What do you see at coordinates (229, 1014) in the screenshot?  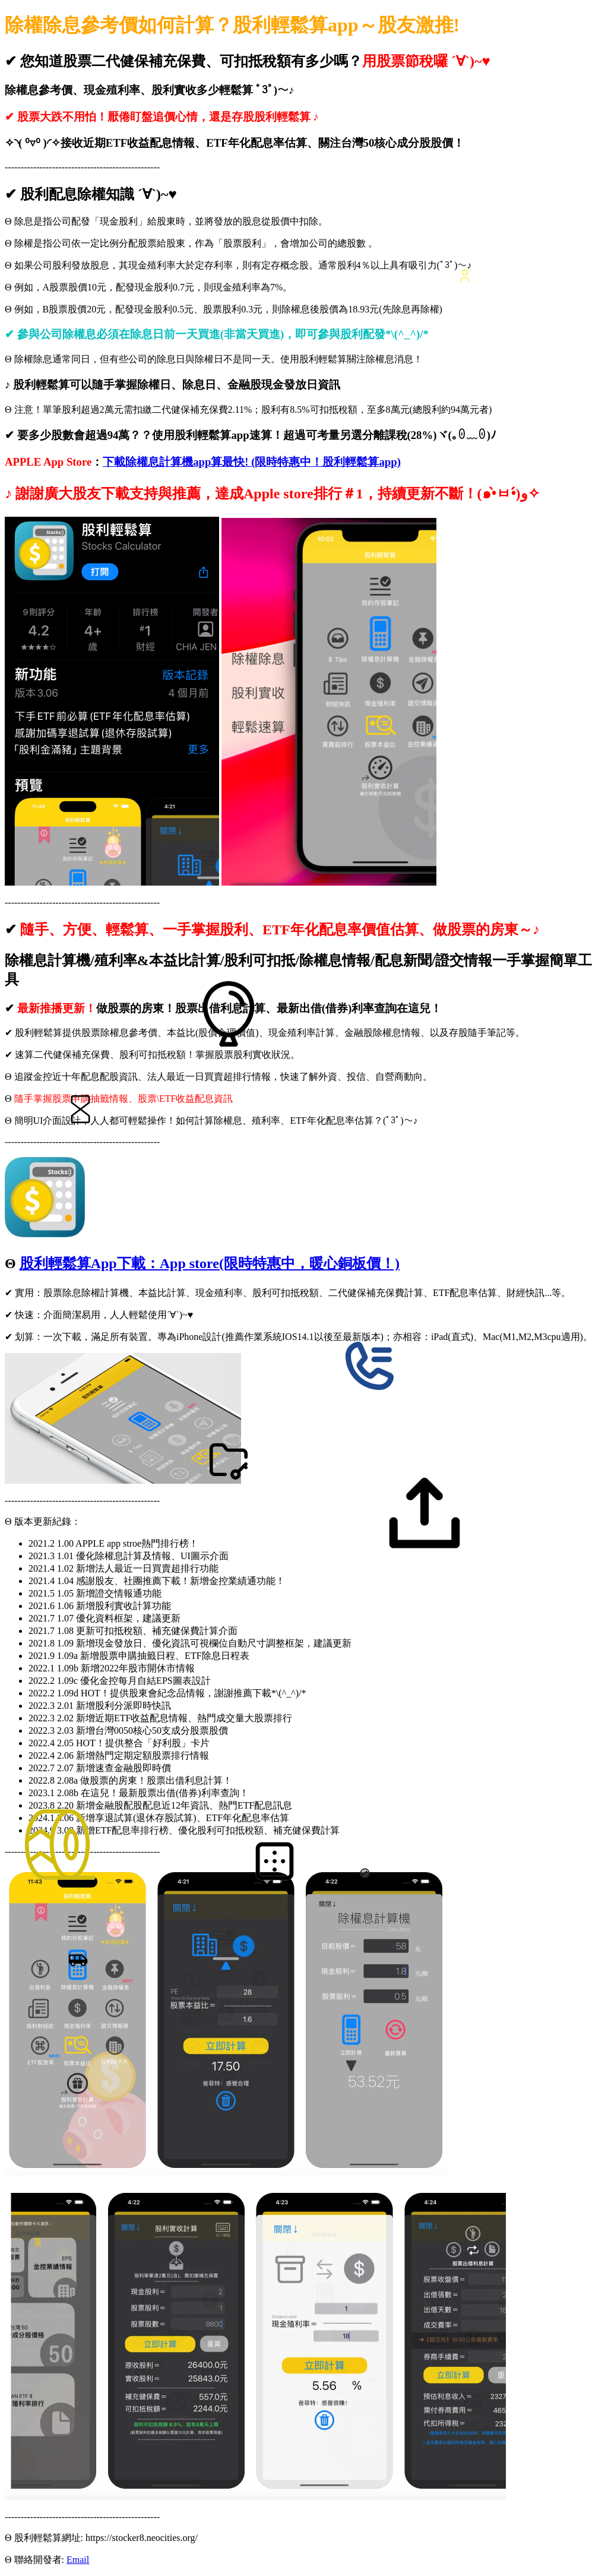 I see `indicates a celebration or birthday event` at bounding box center [229, 1014].